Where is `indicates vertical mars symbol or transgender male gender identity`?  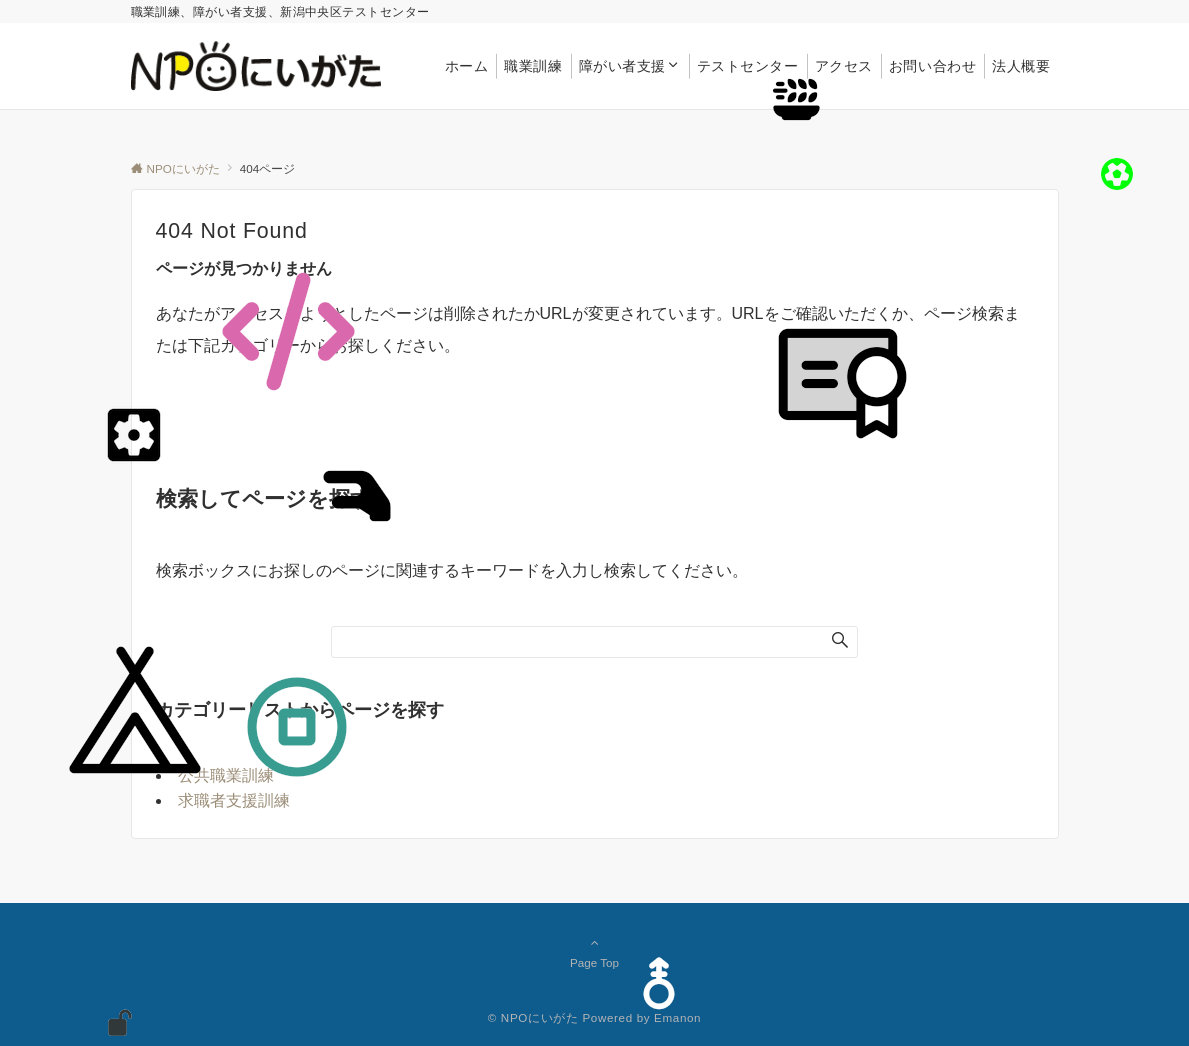 indicates vertical mars symbol or transgender male gender identity is located at coordinates (659, 984).